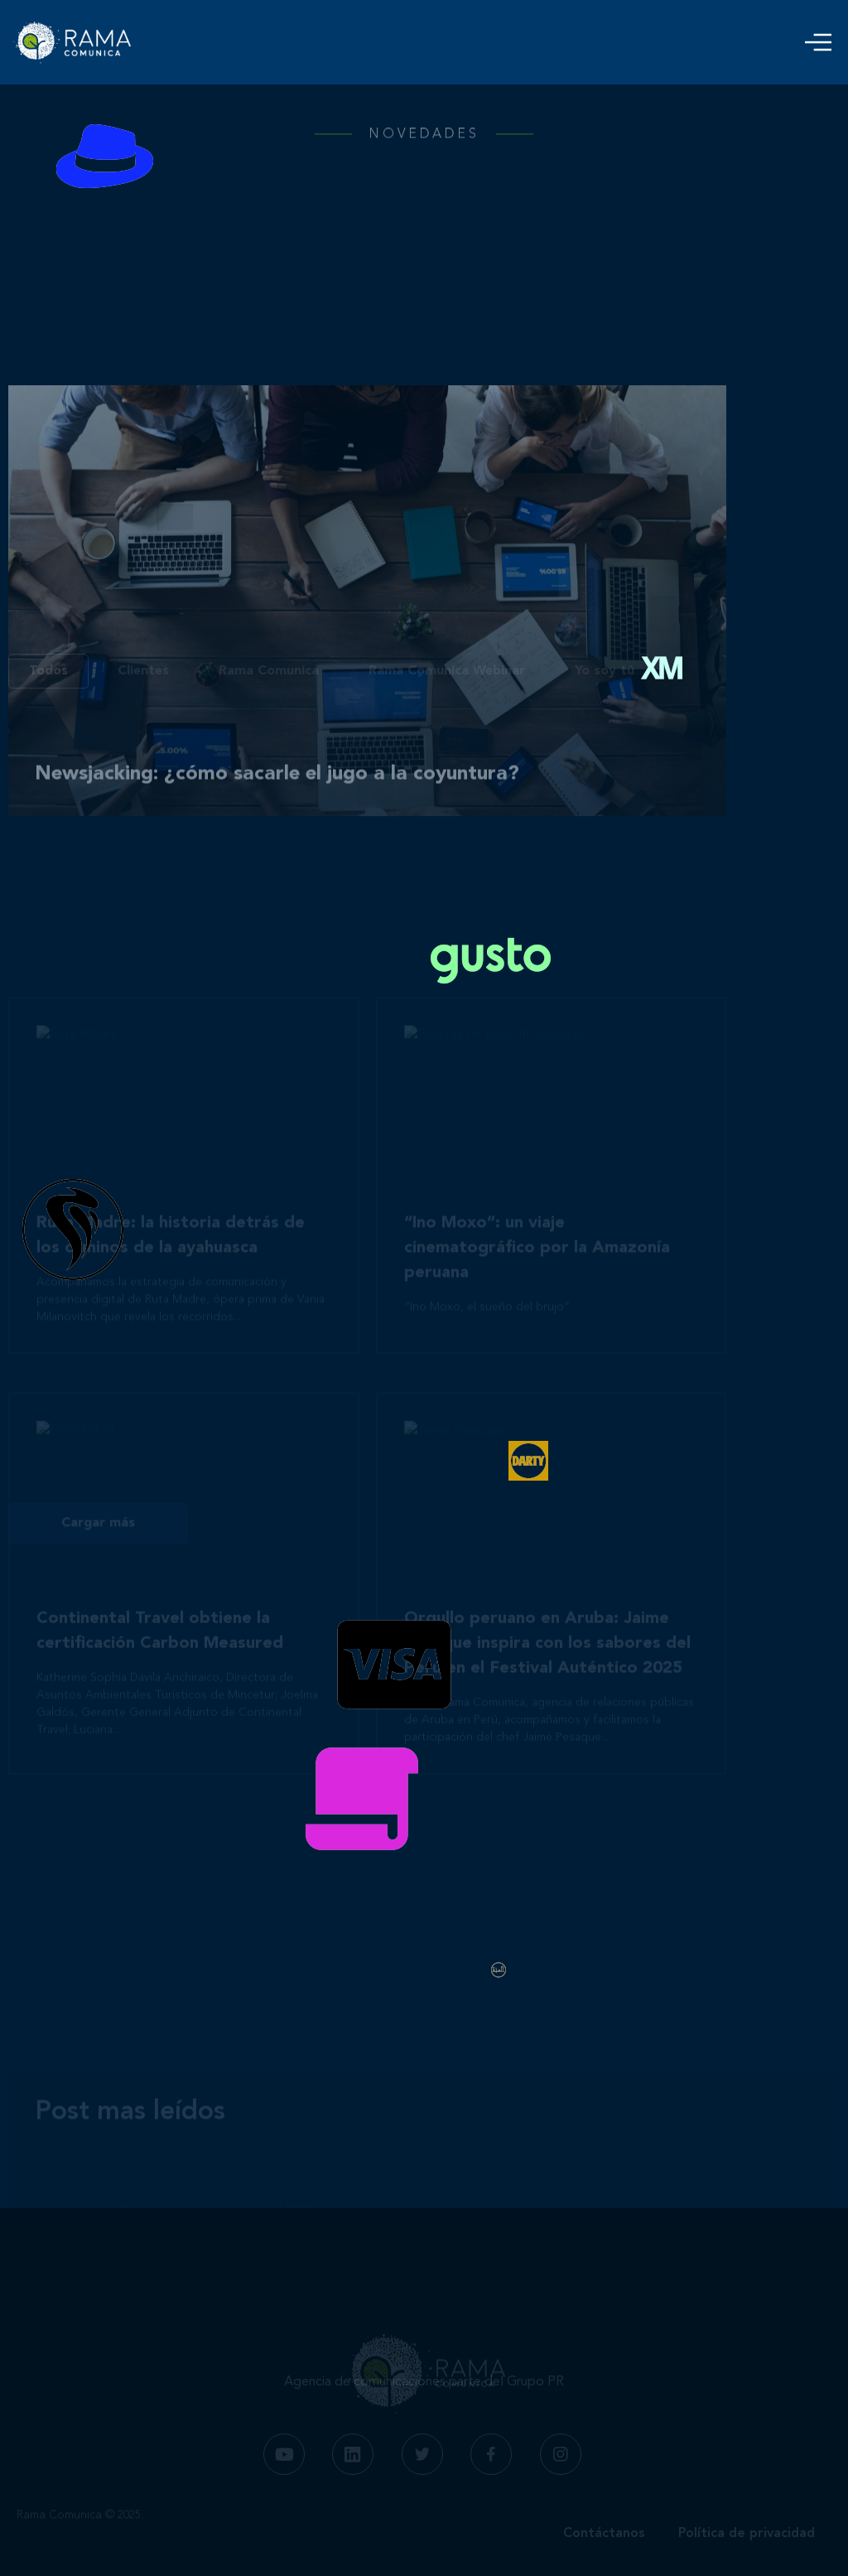 The width and height of the screenshot is (848, 2576). What do you see at coordinates (490, 960) in the screenshot?
I see `access gusto payroll and HR services` at bounding box center [490, 960].